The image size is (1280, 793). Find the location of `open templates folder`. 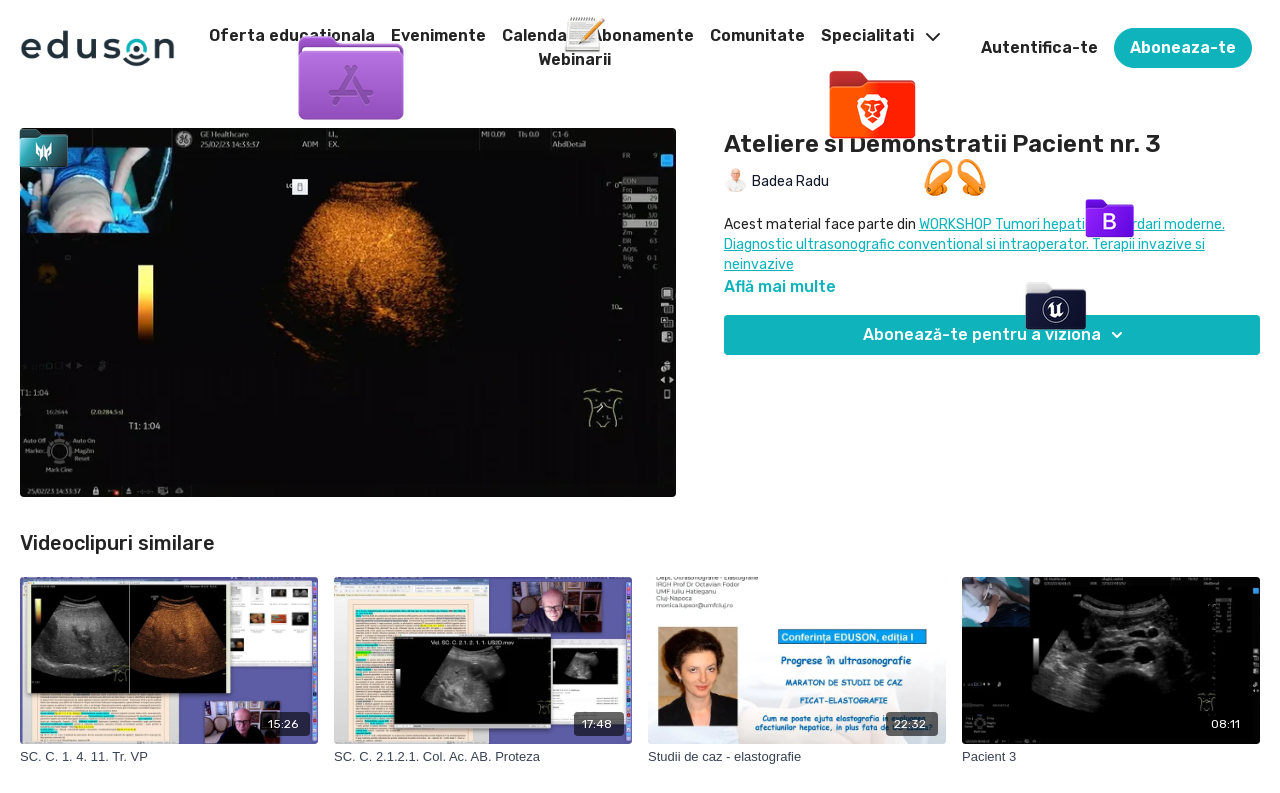

open templates folder is located at coordinates (351, 78).